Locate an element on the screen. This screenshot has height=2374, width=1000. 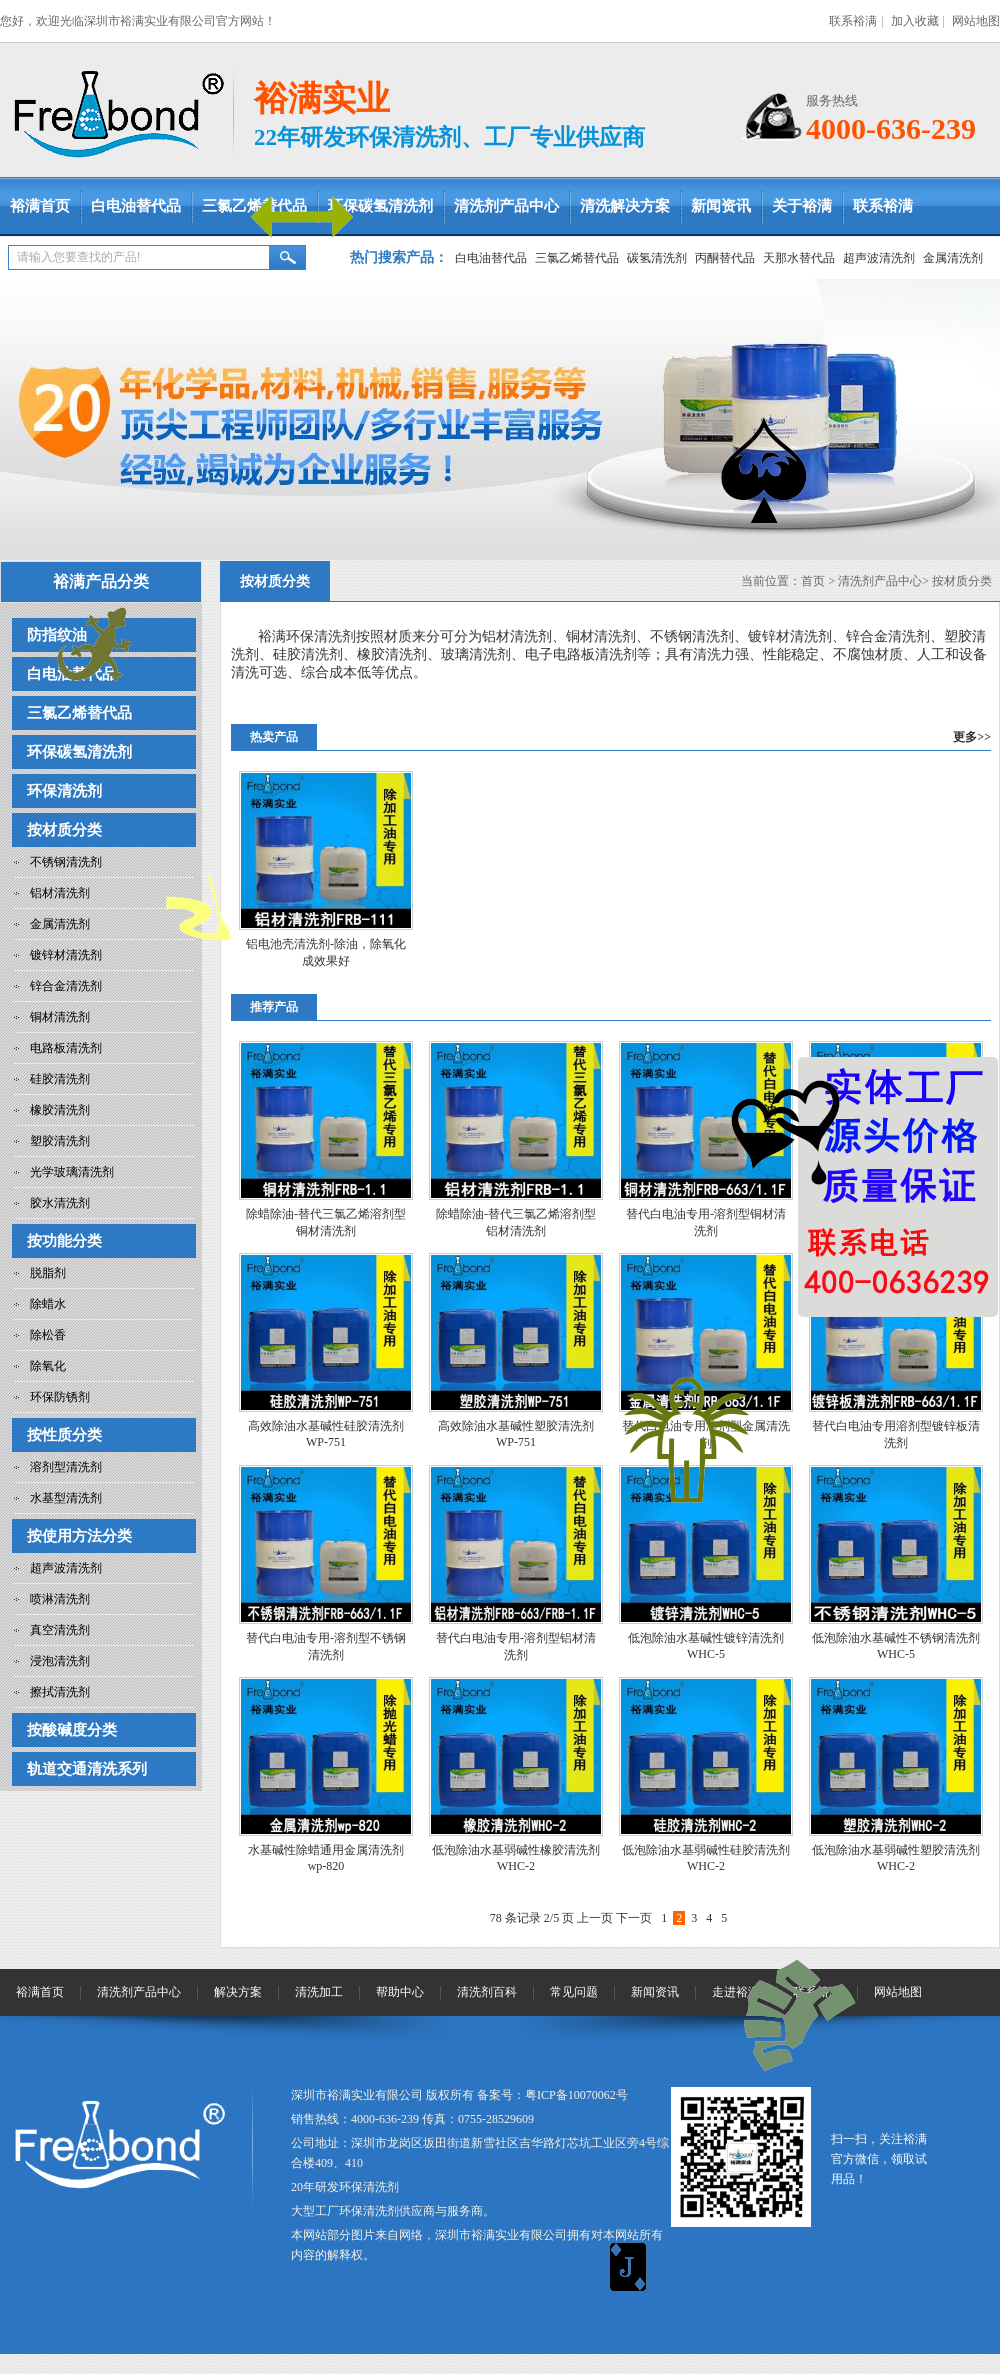
grab or drag an item is located at coordinates (800, 2015).